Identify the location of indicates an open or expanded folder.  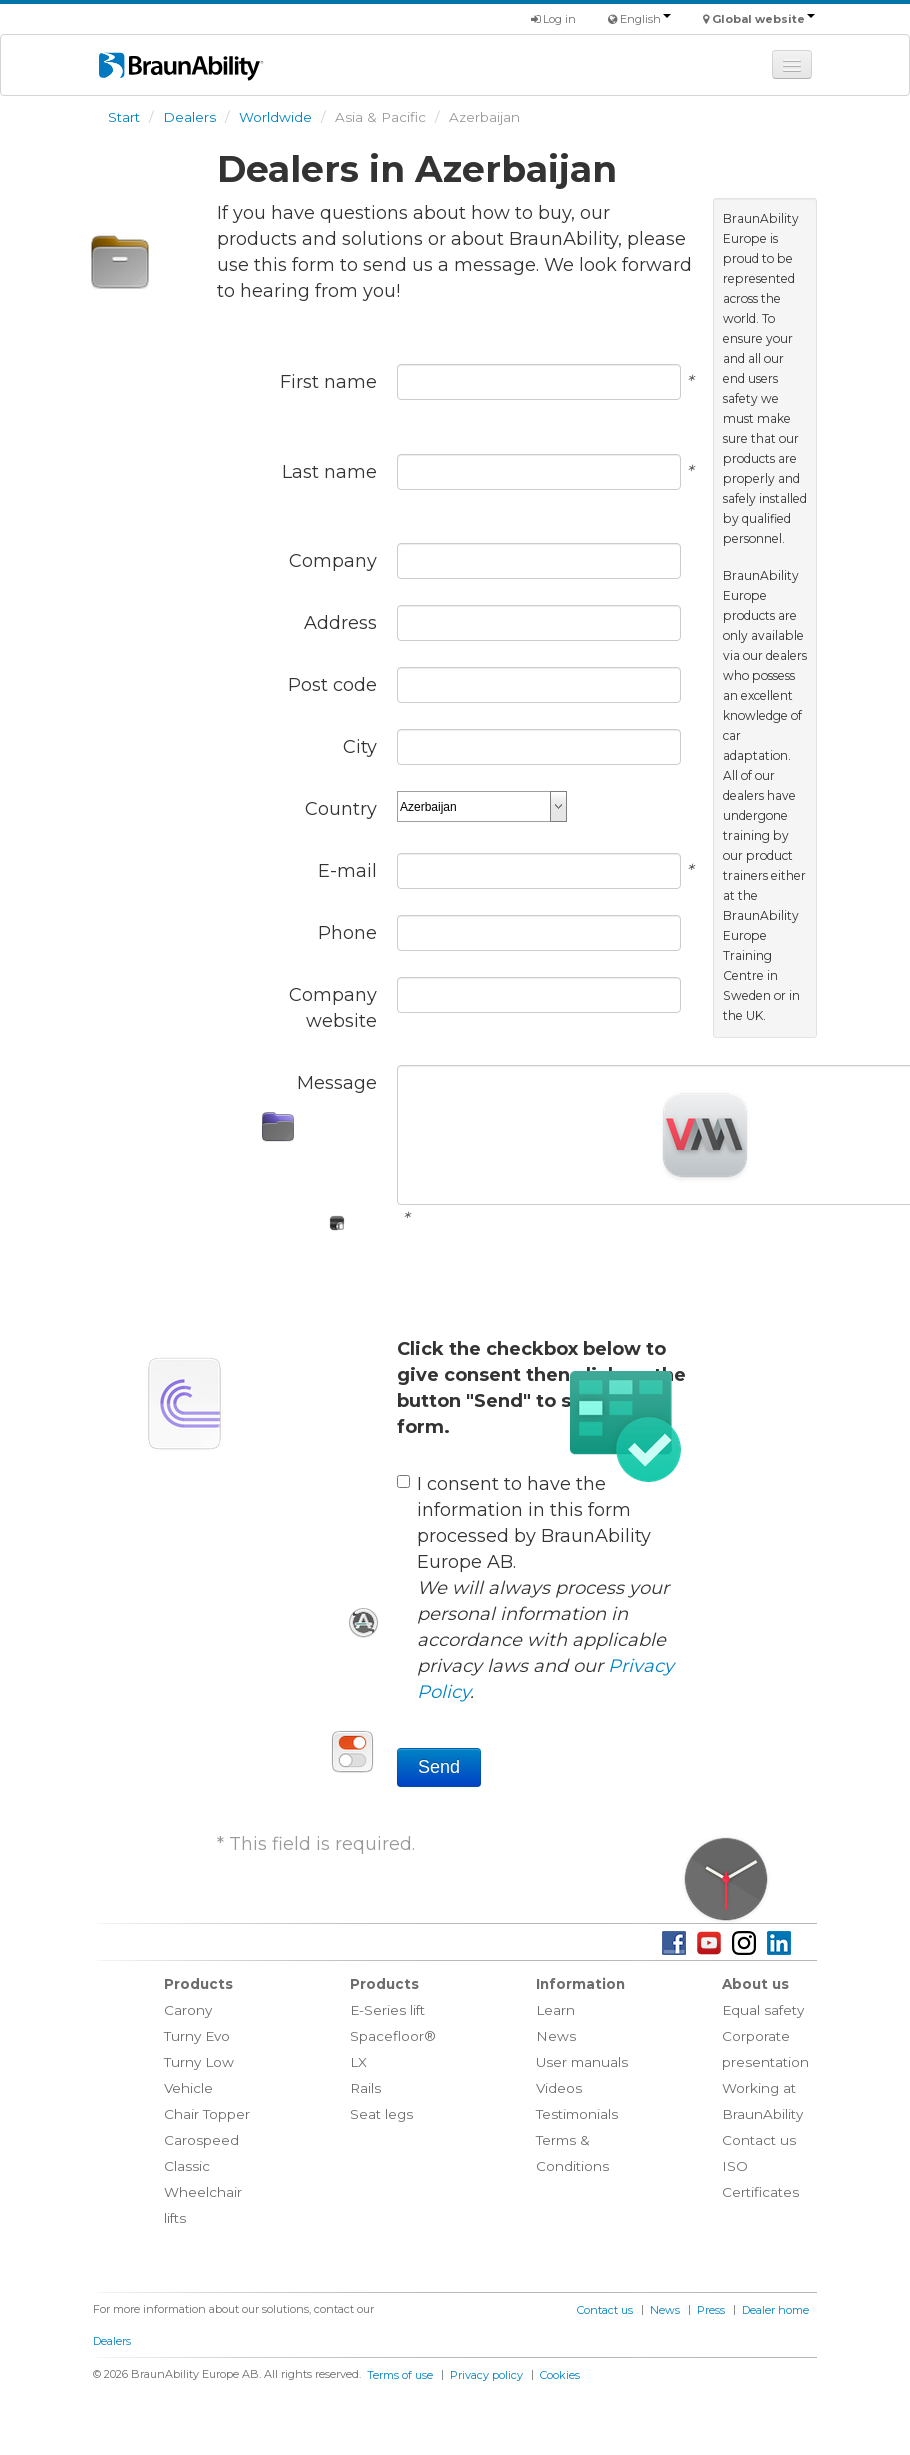
(278, 1126).